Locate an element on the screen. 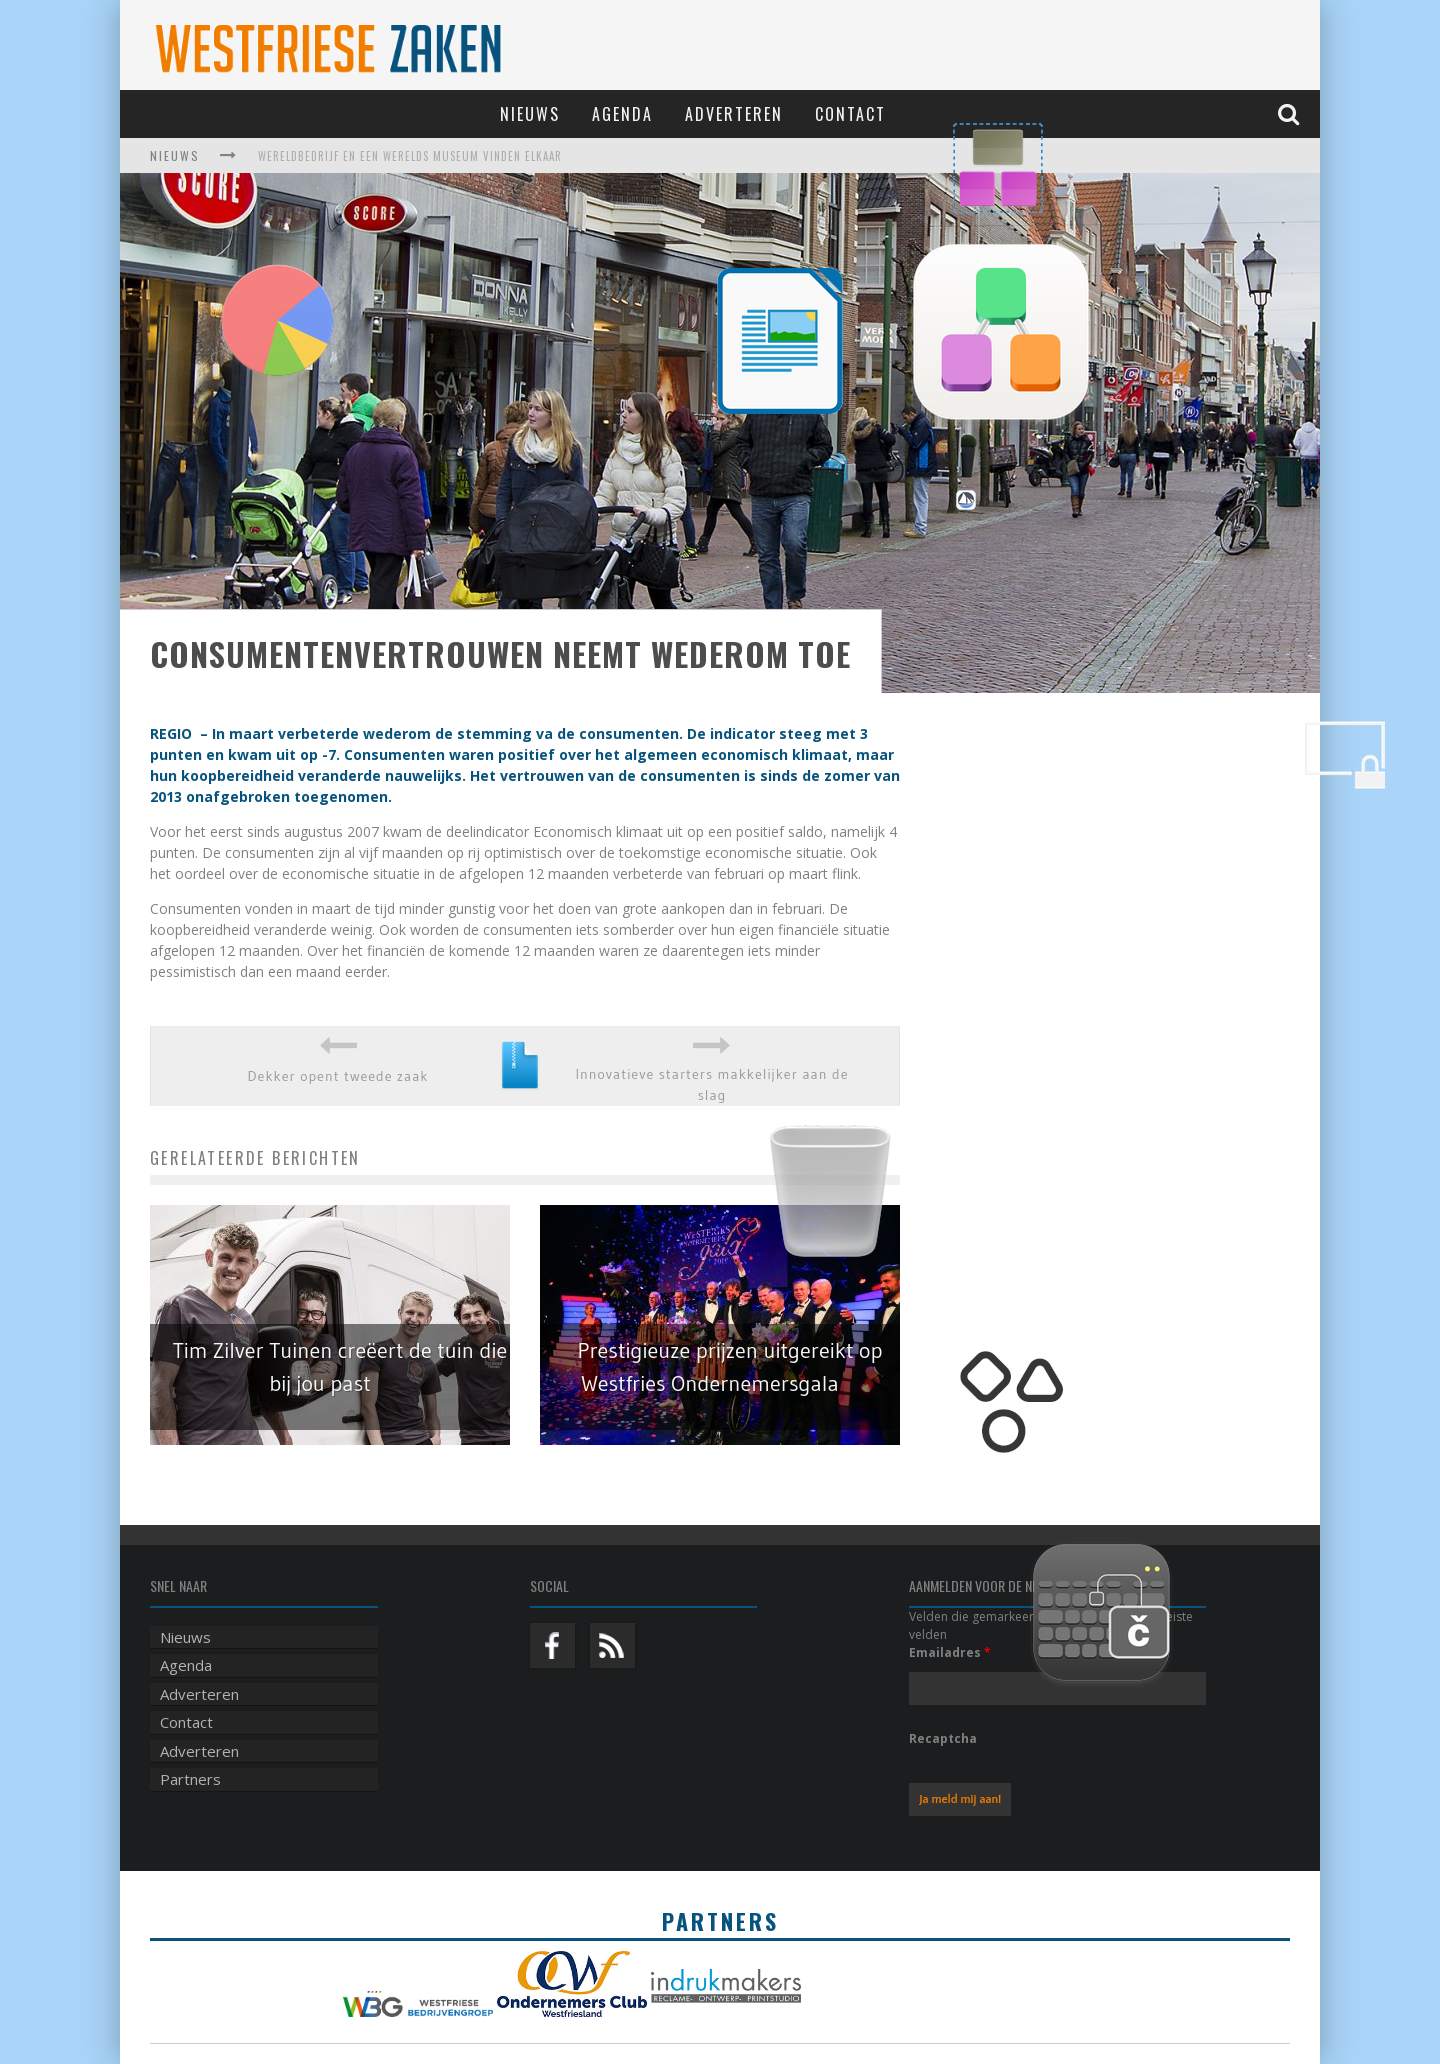 This screenshot has width=1440, height=2064. select all items in the current view is located at coordinates (998, 168).